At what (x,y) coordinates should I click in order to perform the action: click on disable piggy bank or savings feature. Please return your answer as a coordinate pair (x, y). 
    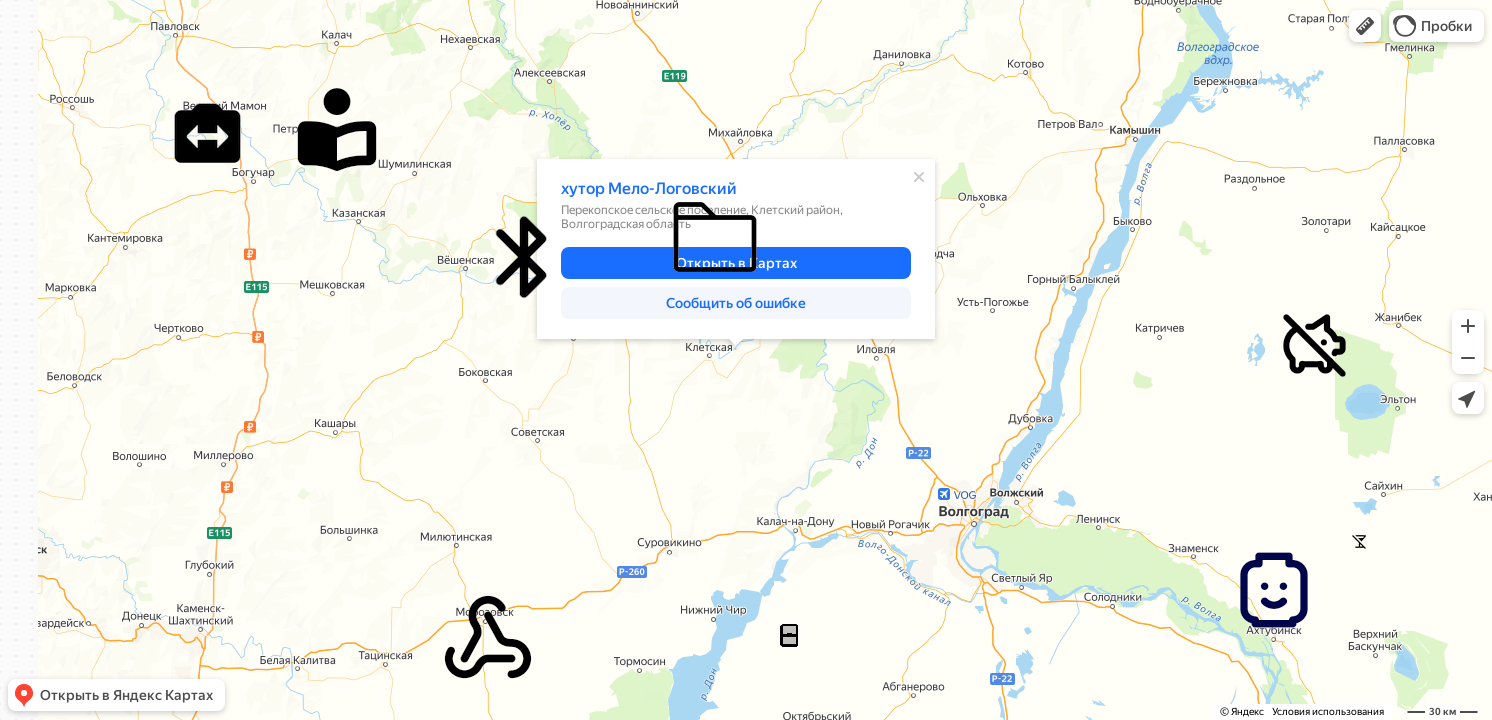
    Looking at the image, I should click on (1314, 345).